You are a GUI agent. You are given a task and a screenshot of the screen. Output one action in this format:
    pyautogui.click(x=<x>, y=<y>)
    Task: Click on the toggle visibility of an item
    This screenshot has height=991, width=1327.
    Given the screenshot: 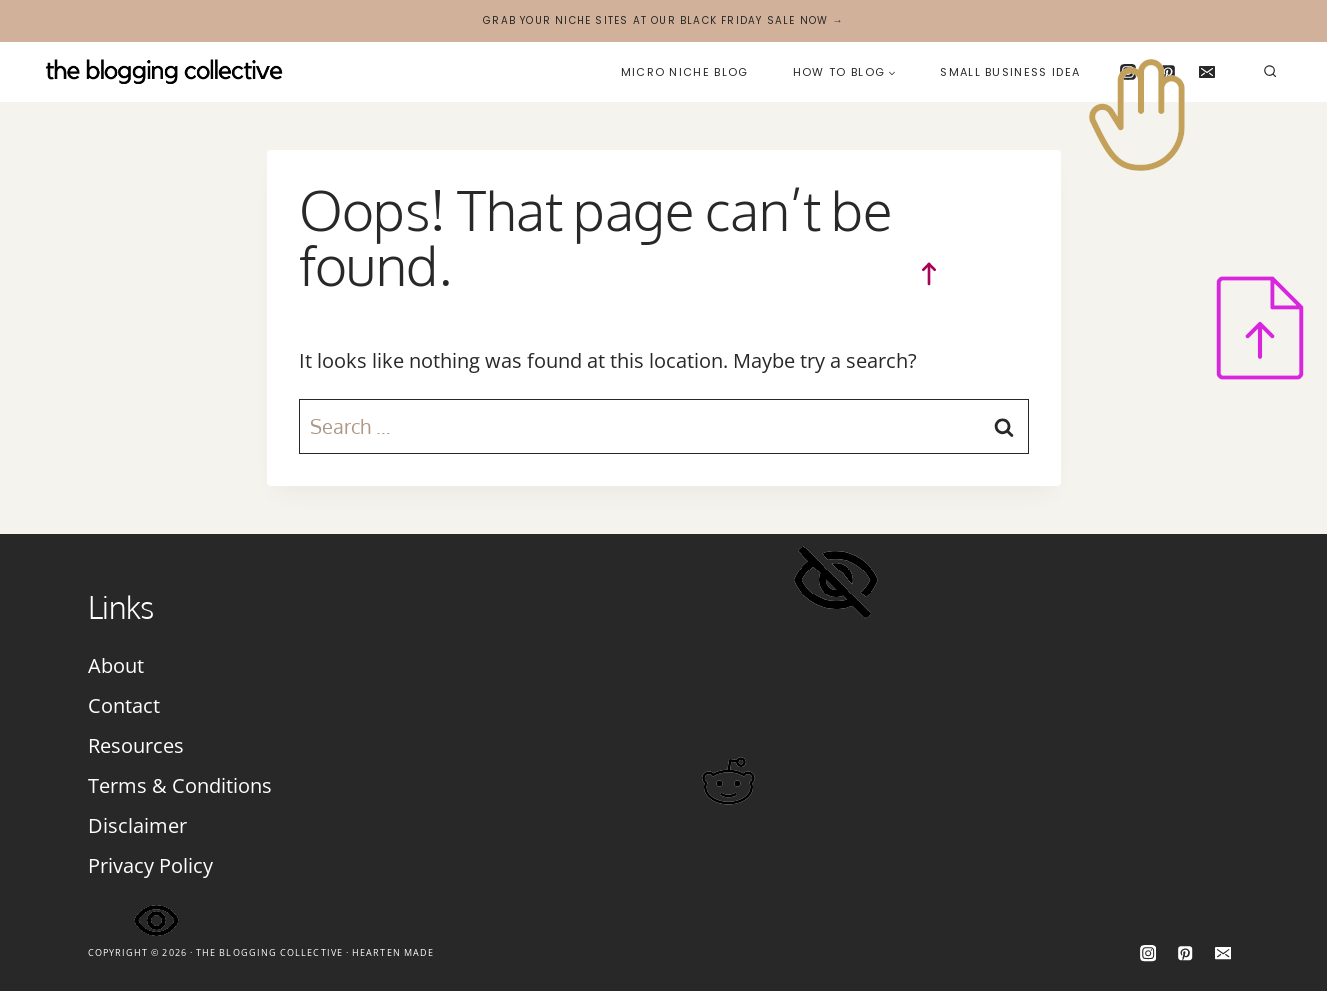 What is the action you would take?
    pyautogui.click(x=156, y=921)
    